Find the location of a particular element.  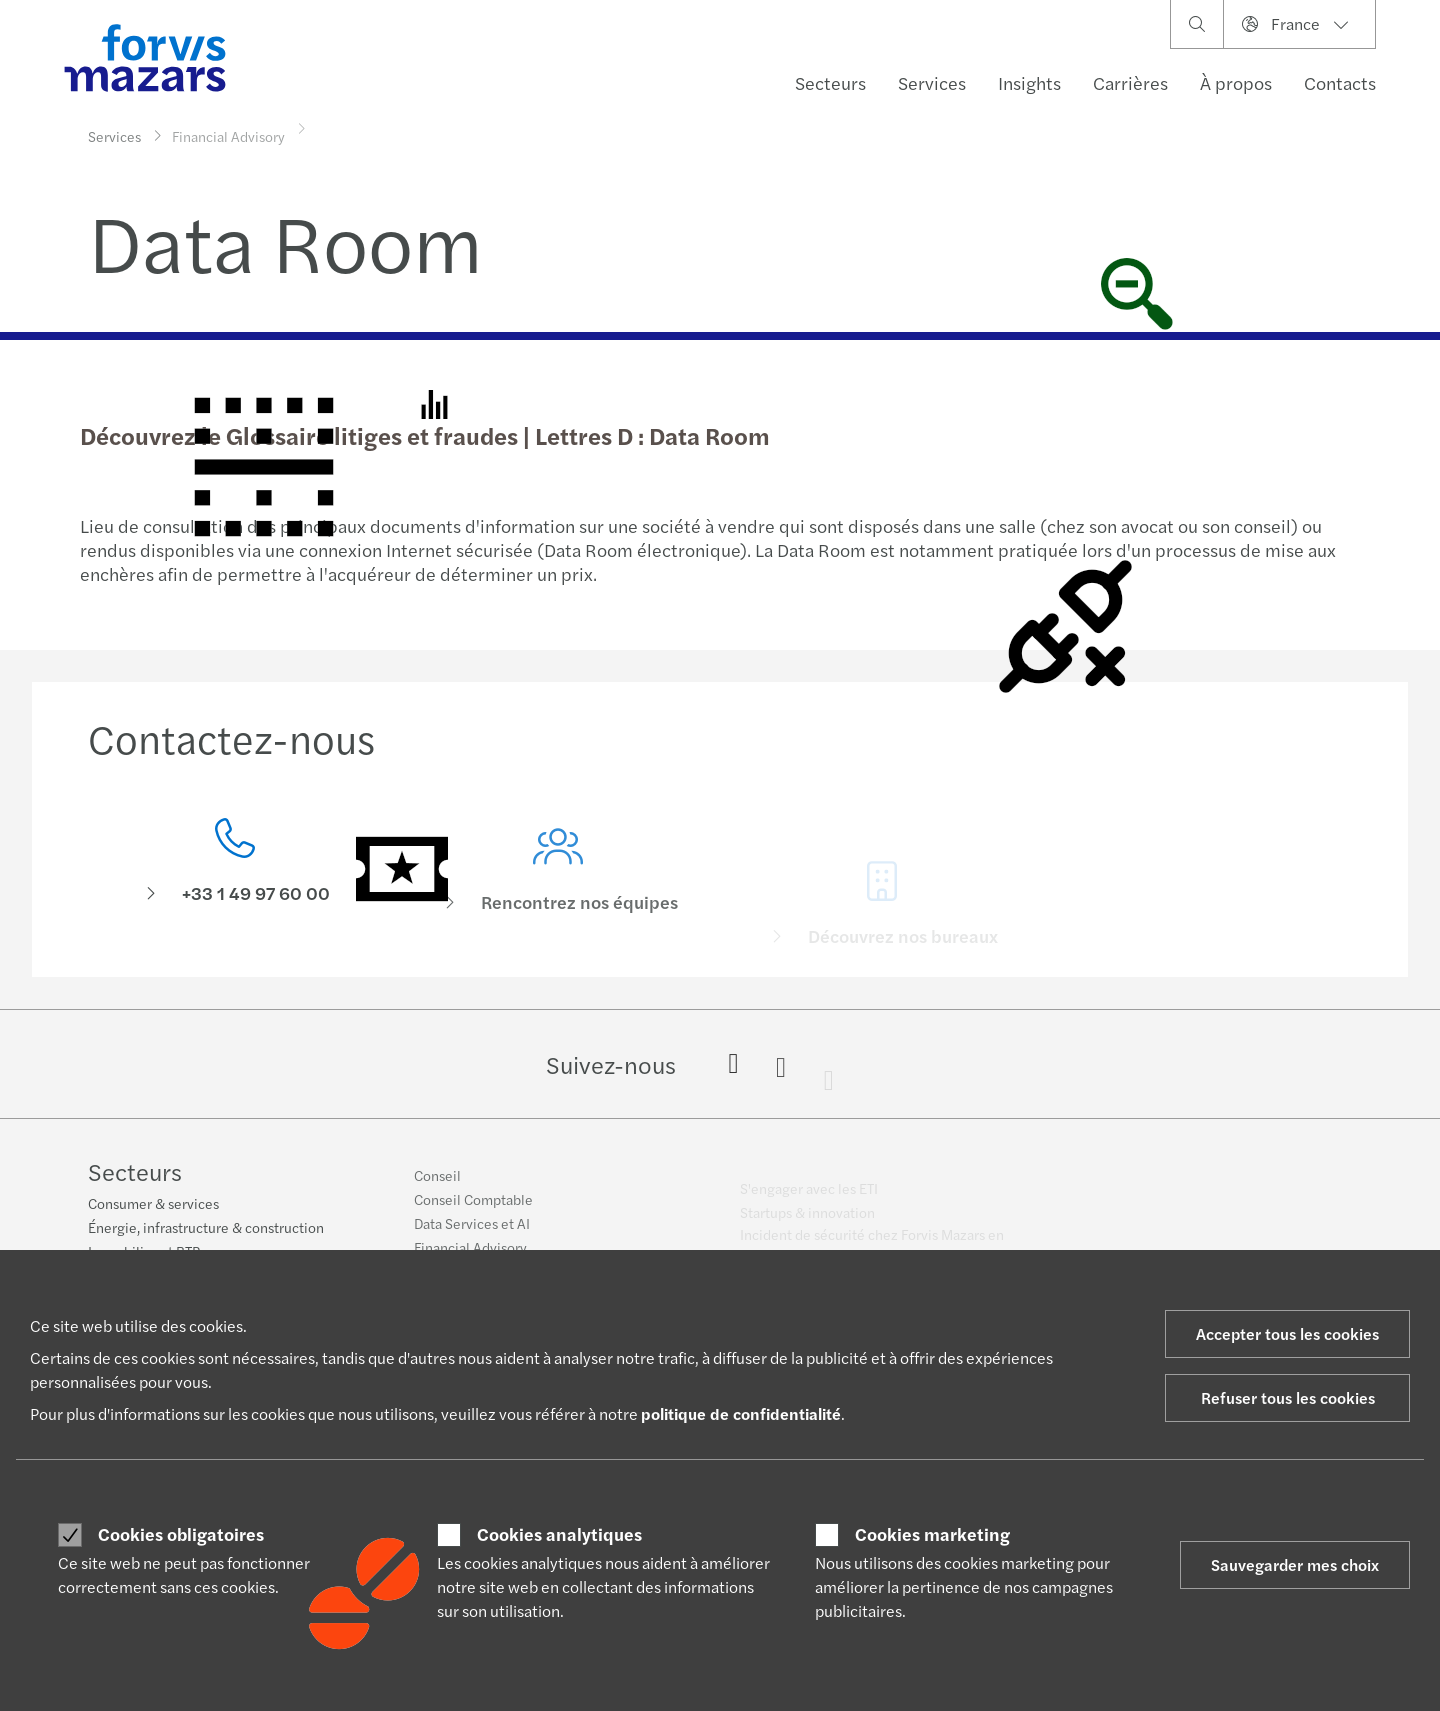

view analytics or statistics is located at coordinates (434, 404).